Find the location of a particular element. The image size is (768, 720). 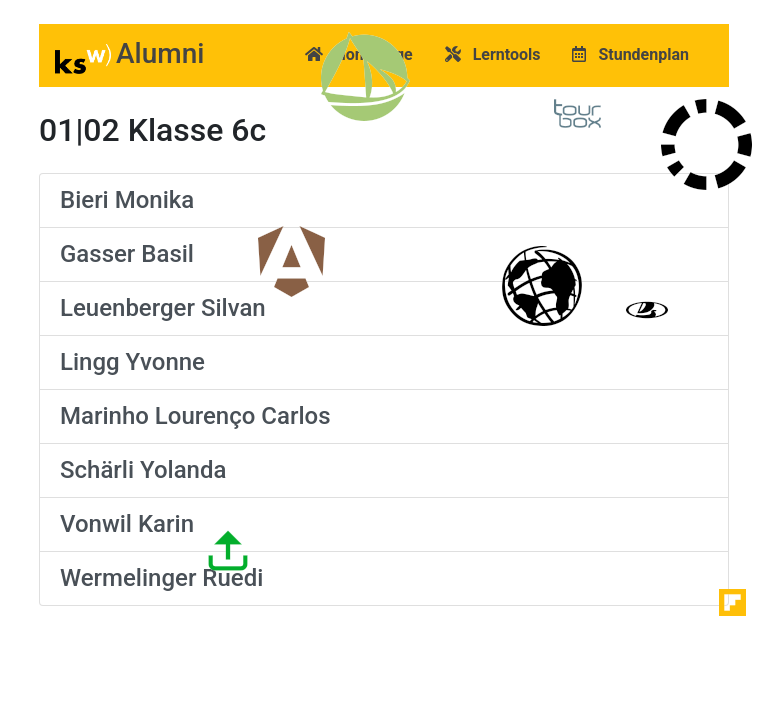

share content with others is located at coordinates (228, 551).